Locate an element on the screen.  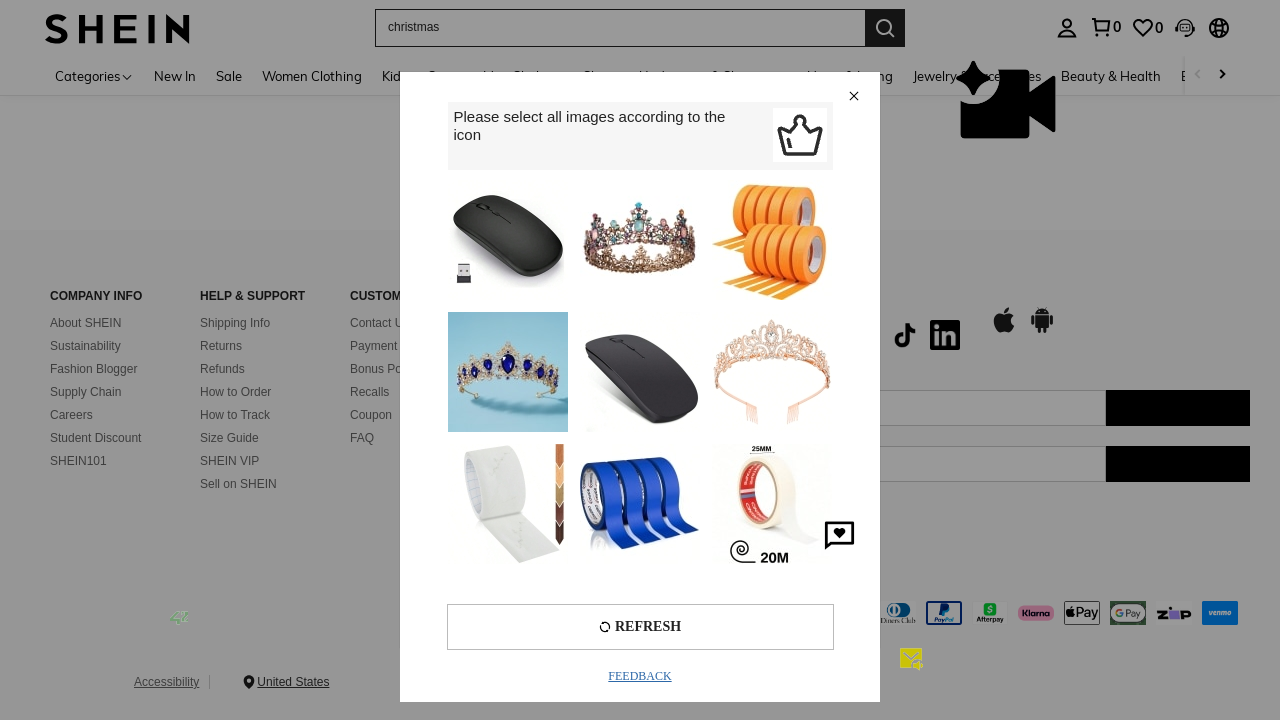
enable AI-powered video features is located at coordinates (1008, 104).